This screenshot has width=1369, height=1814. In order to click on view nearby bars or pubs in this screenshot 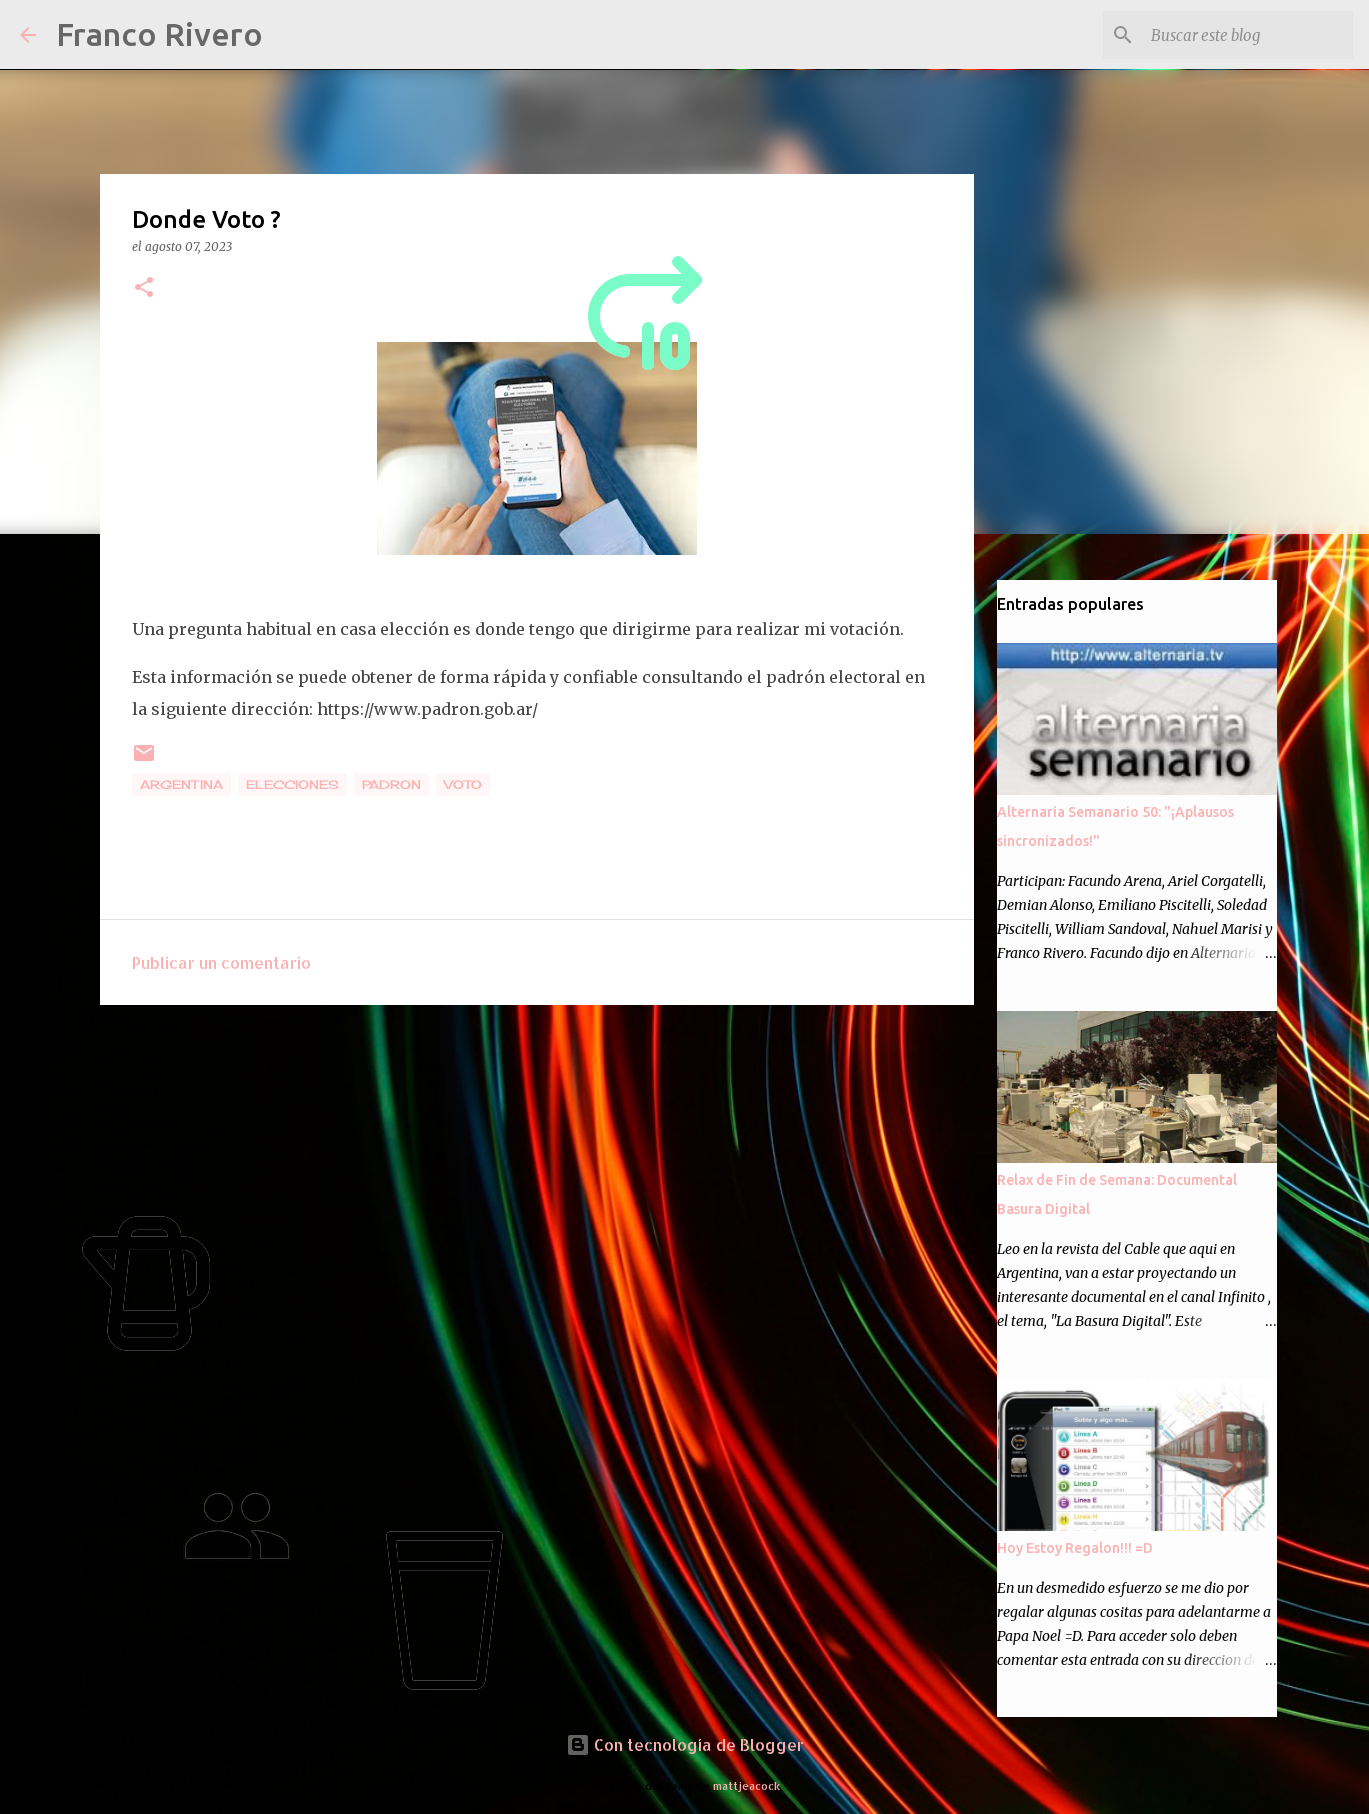, I will do `click(444, 1607)`.